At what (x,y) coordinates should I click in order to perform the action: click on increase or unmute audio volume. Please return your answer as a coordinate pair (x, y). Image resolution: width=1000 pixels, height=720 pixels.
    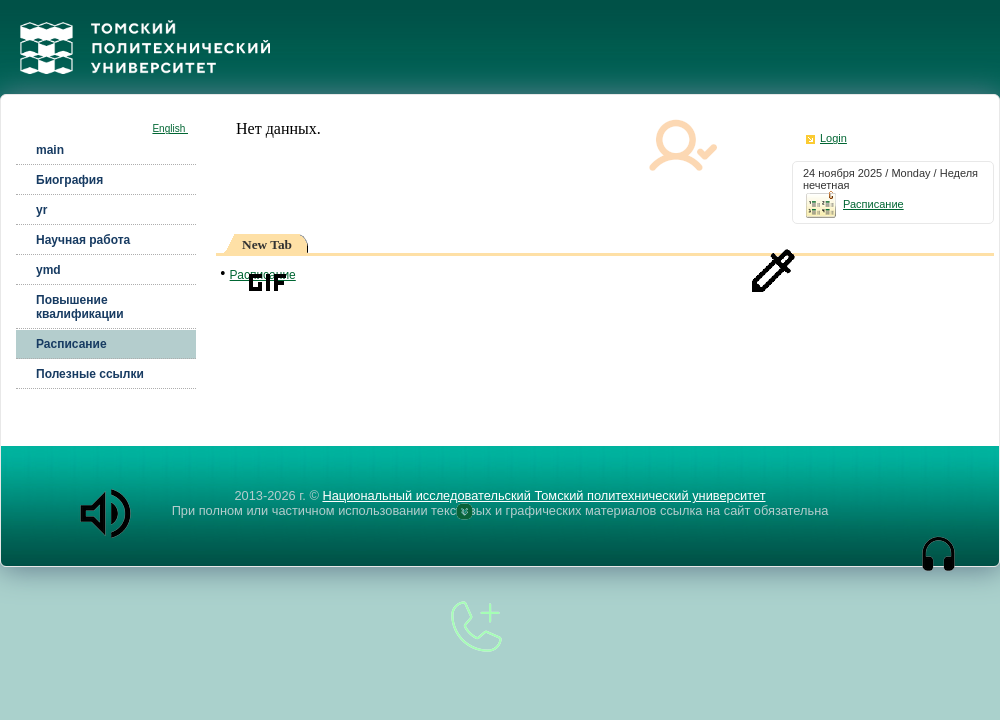
    Looking at the image, I should click on (105, 513).